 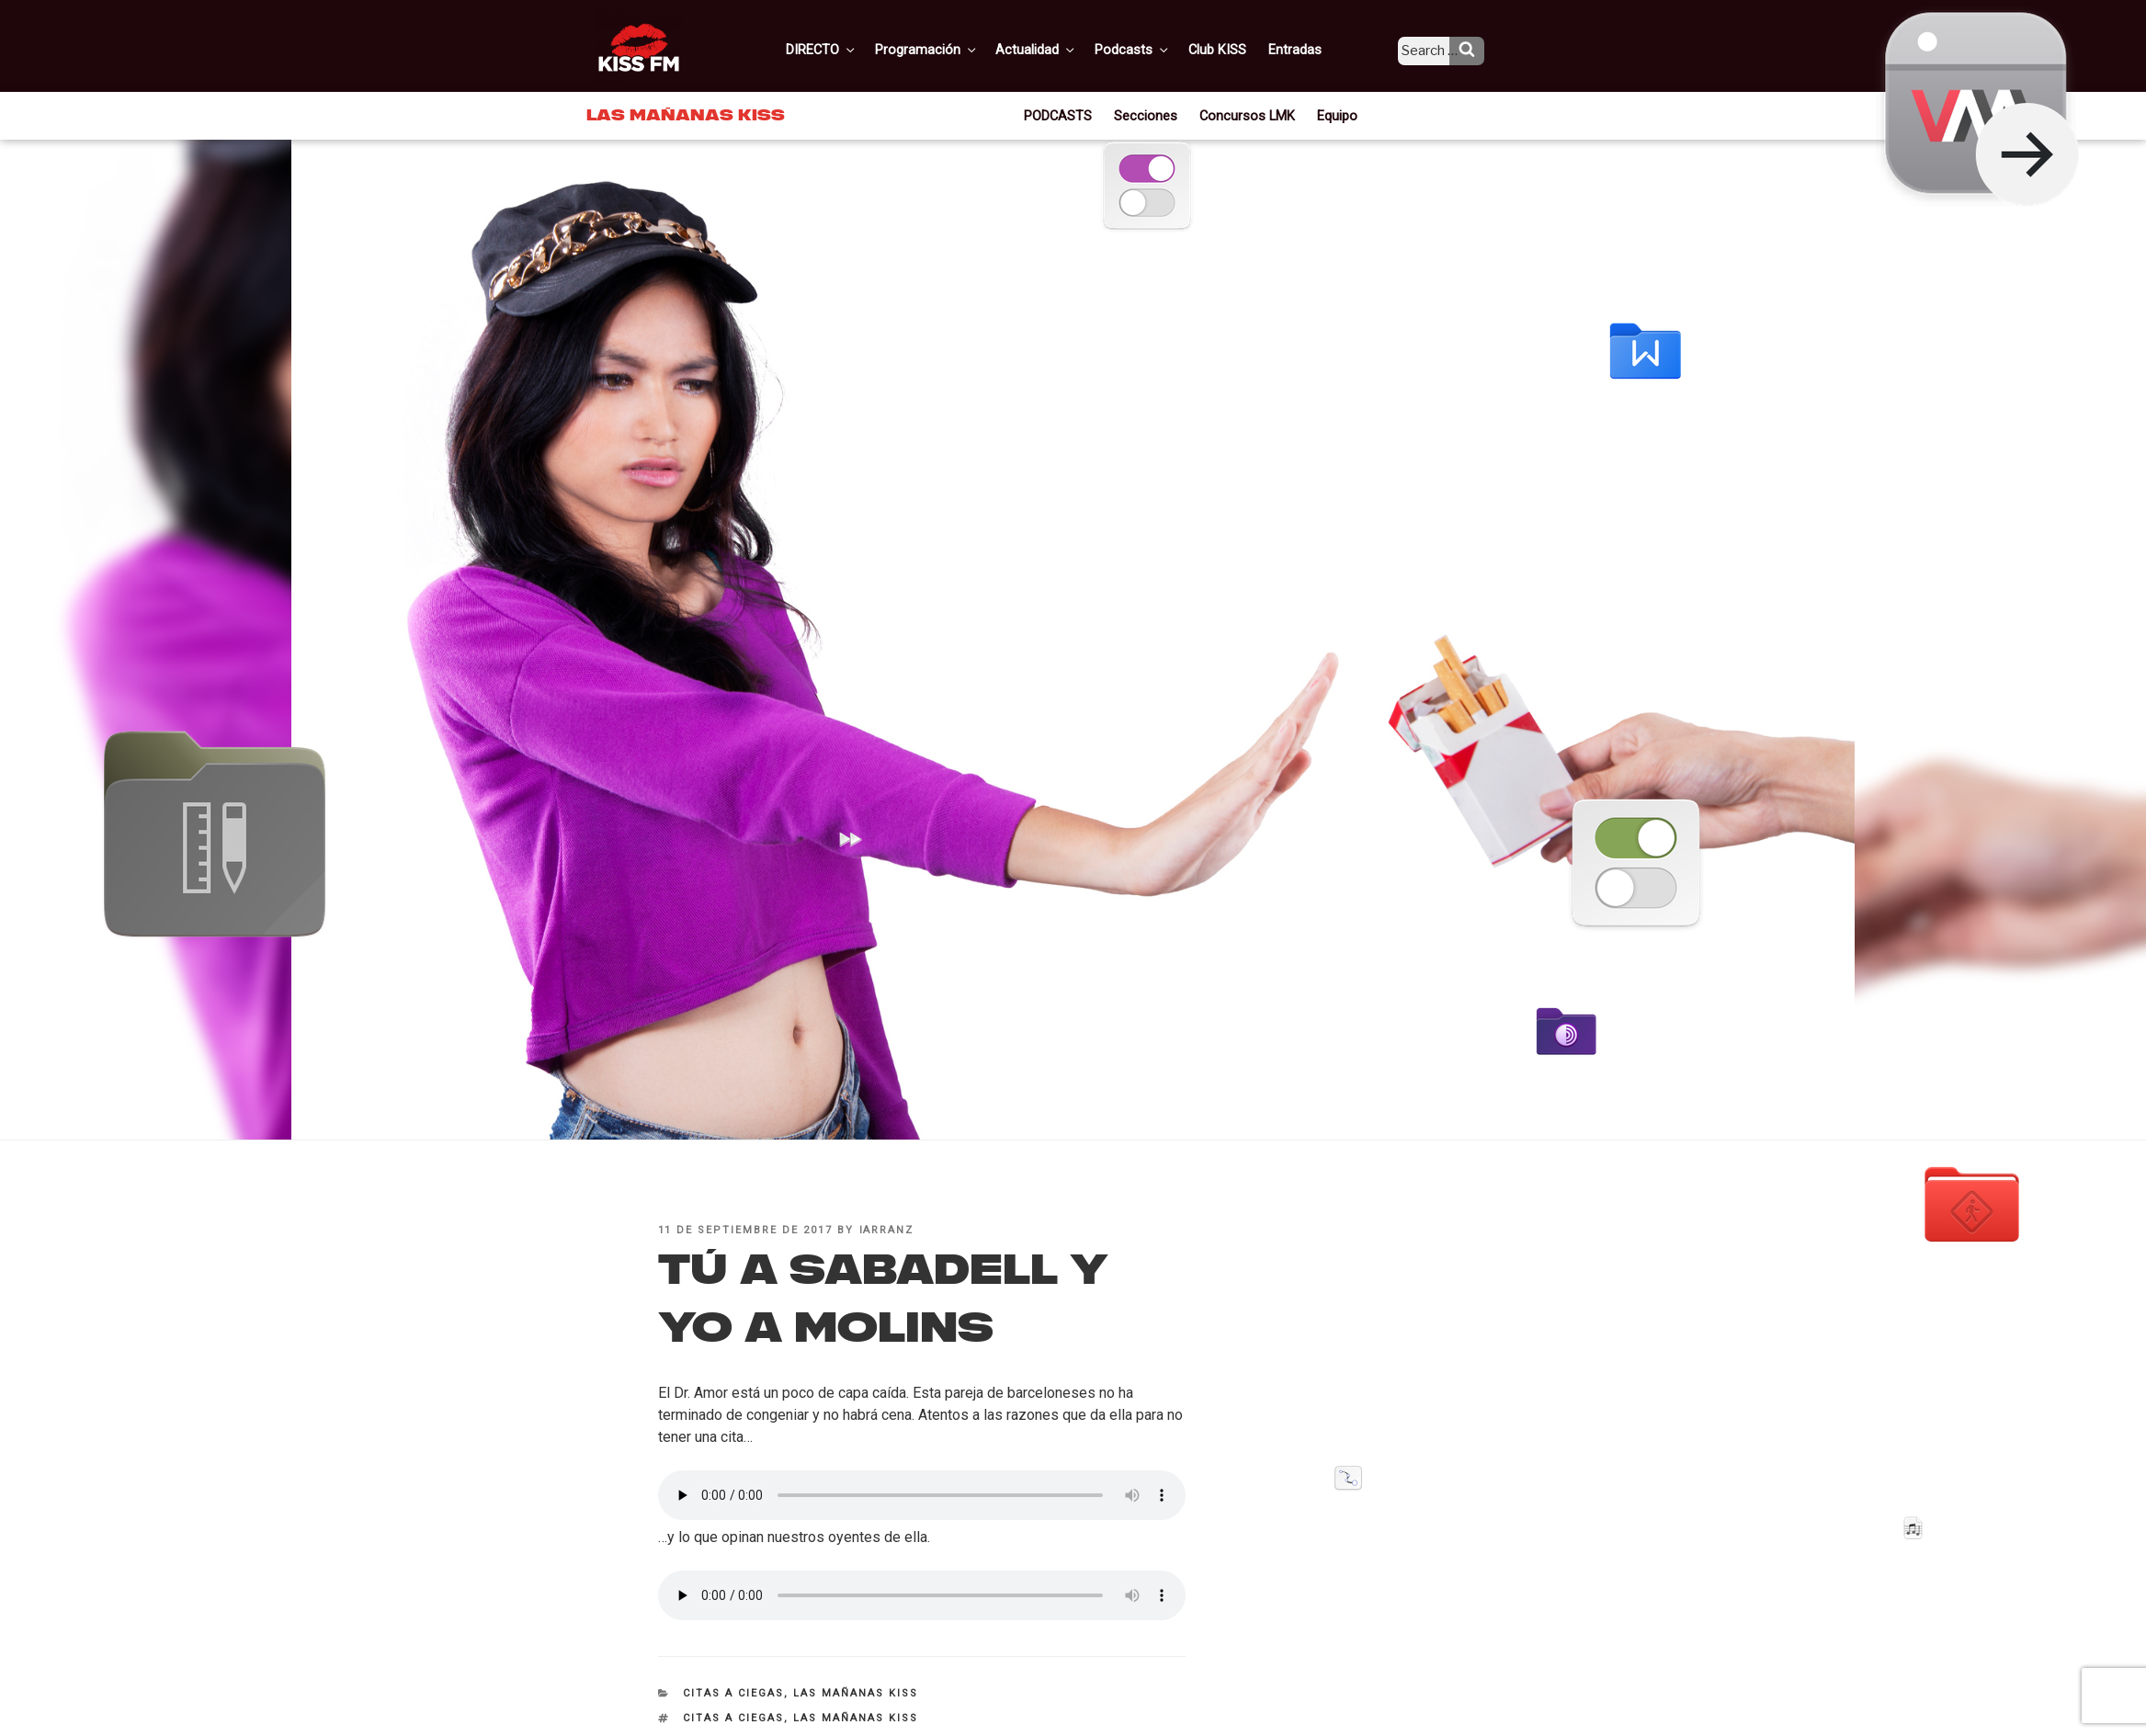 I want to click on an iMelody ringtone file, so click(x=1913, y=1527).